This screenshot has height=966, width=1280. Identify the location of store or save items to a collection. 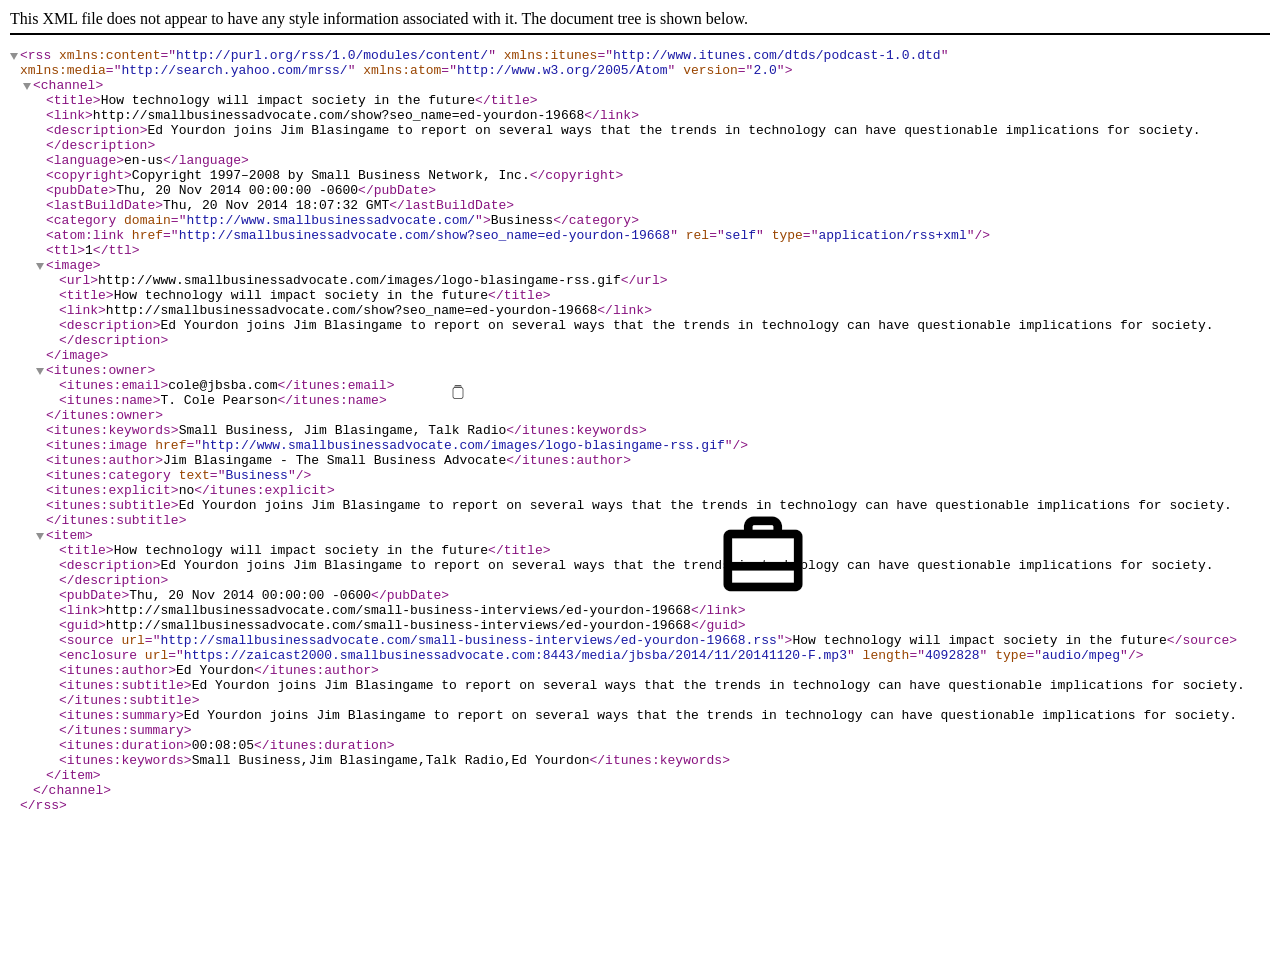
(458, 392).